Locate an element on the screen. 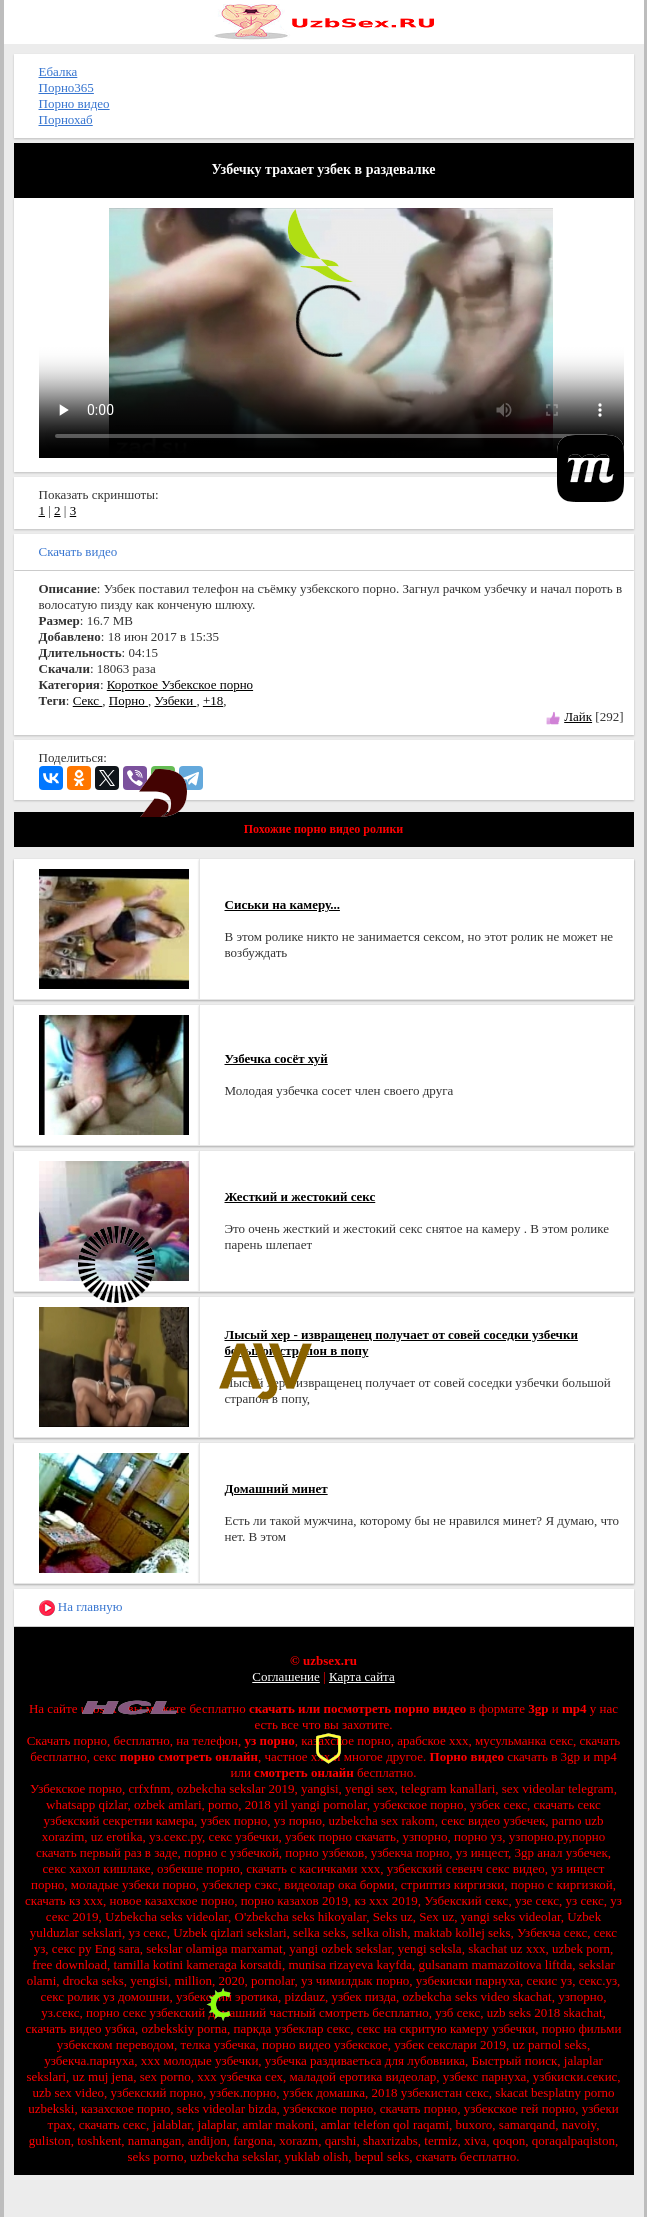 This screenshot has height=2217, width=647. access security settings is located at coordinates (328, 1748).